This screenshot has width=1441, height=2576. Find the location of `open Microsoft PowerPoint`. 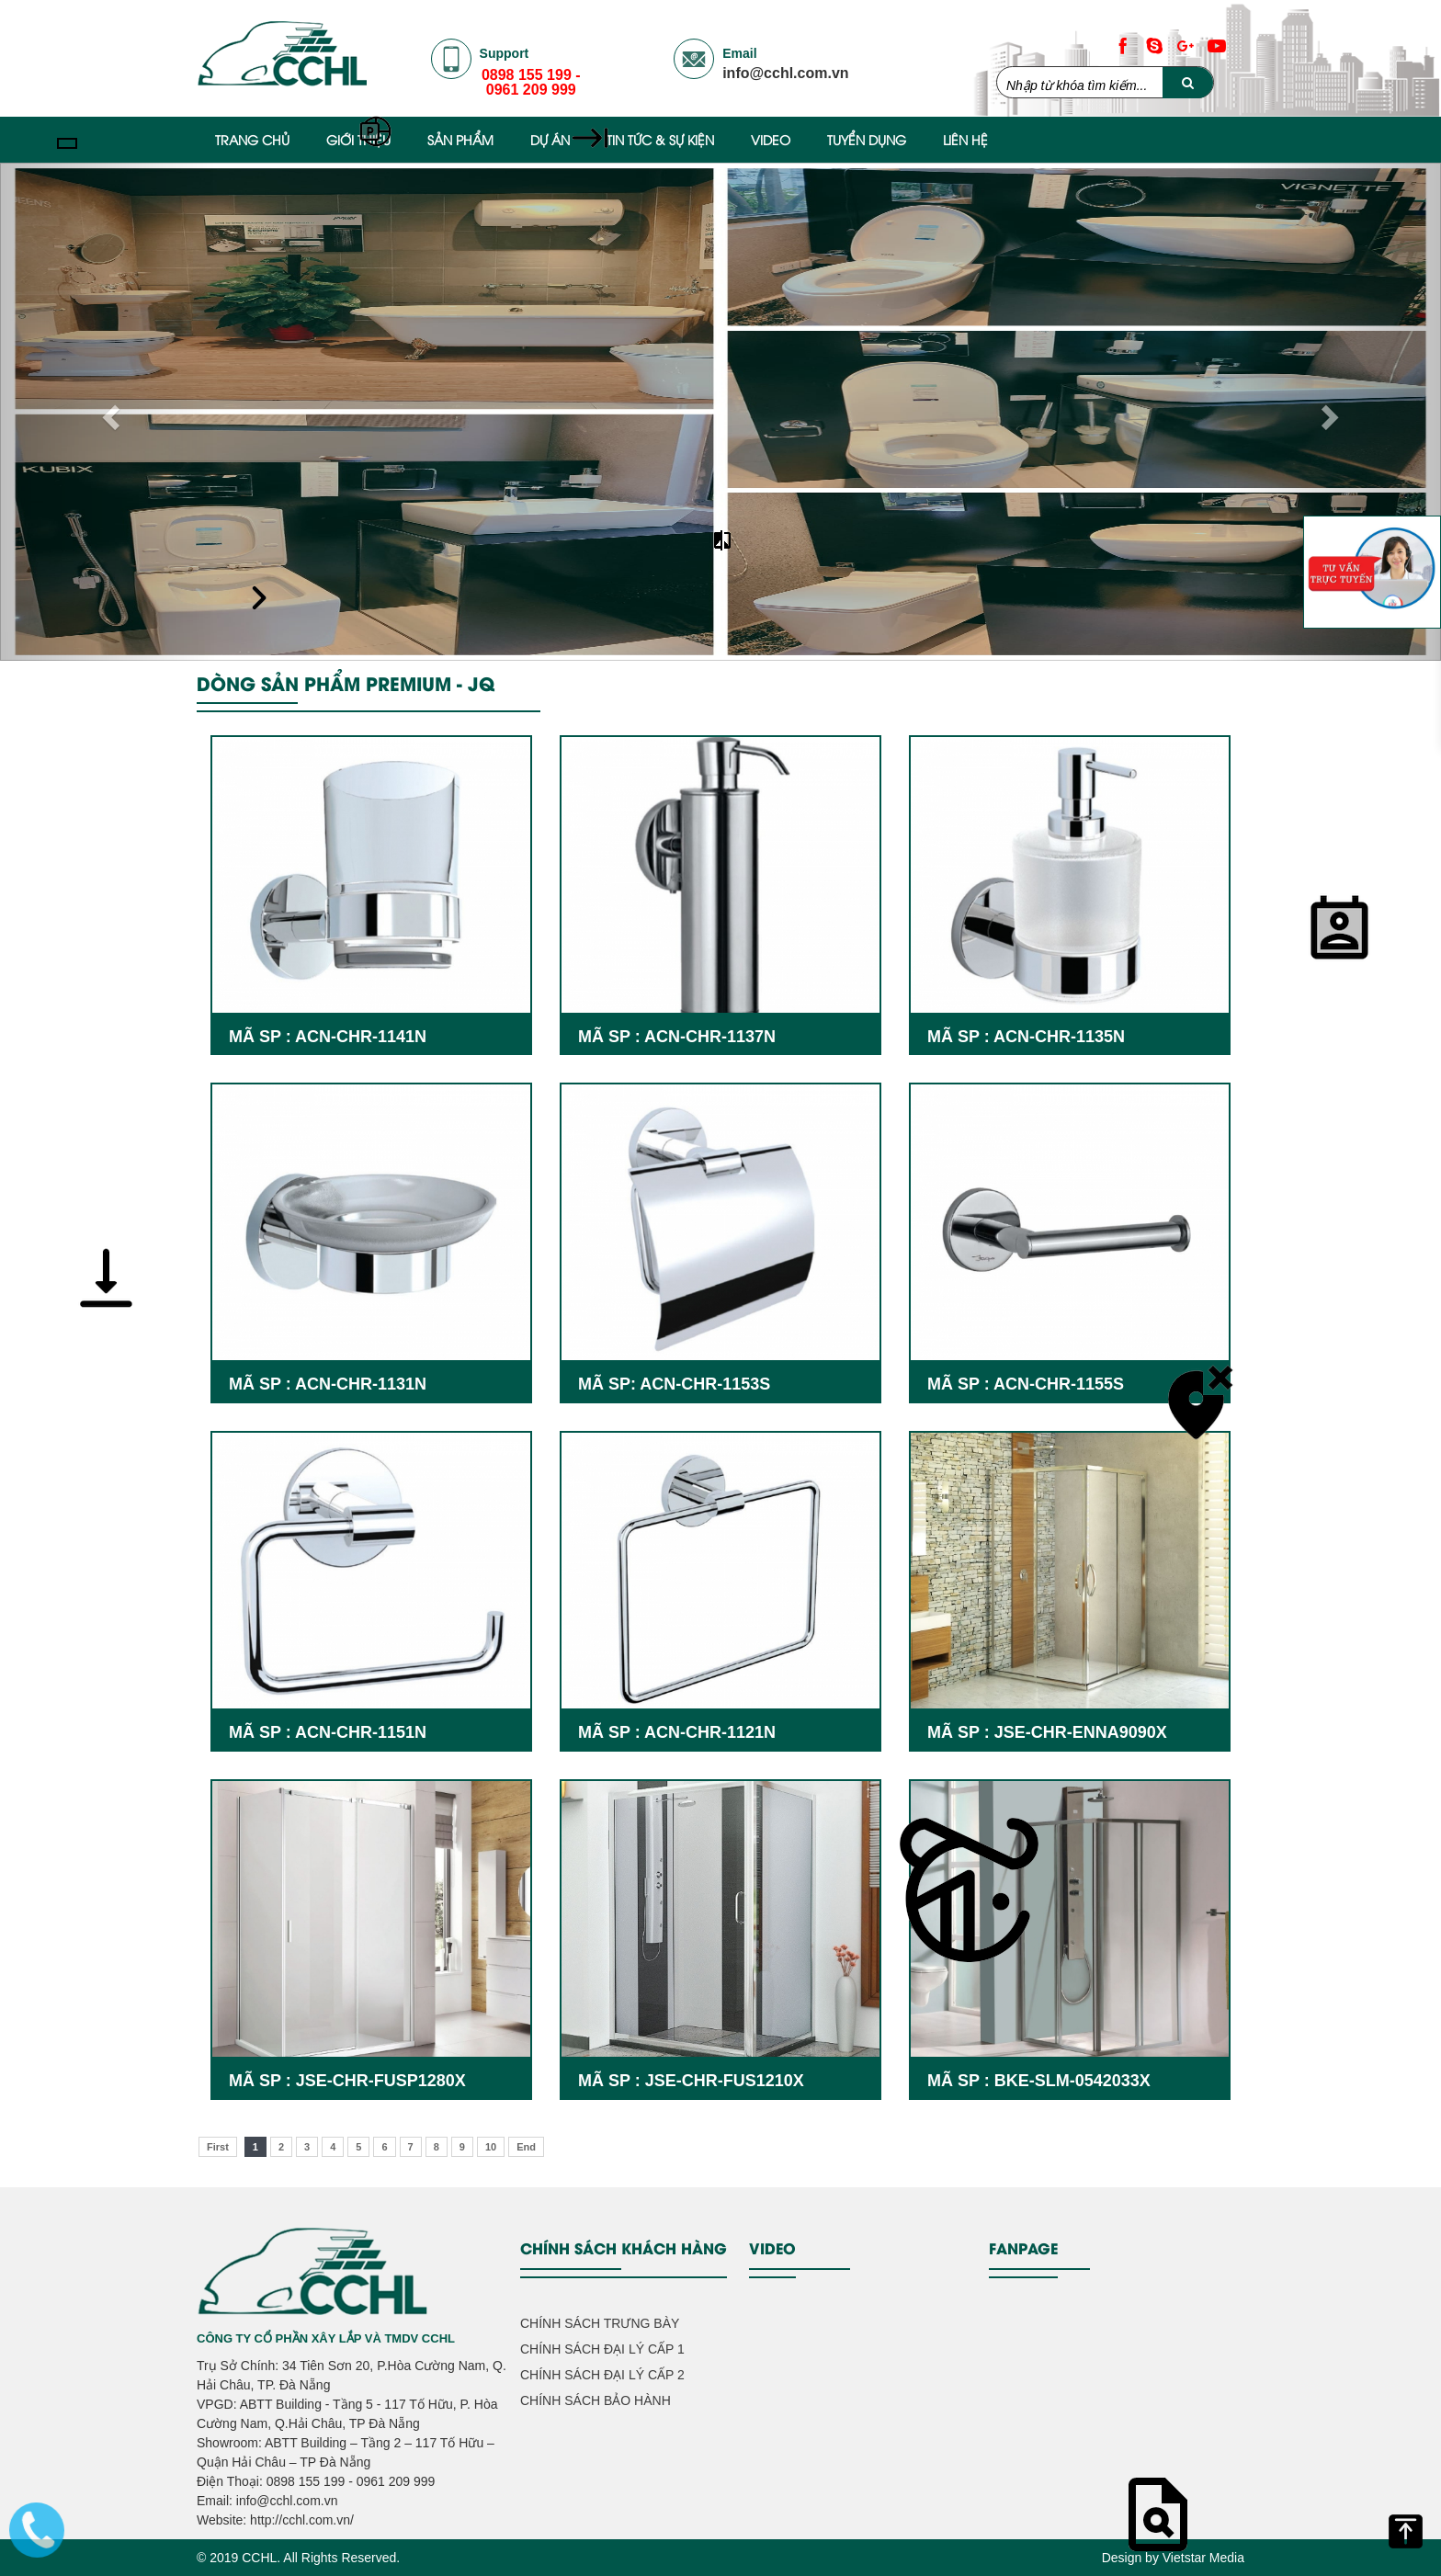

open Microsoft PowerPoint is located at coordinates (375, 131).